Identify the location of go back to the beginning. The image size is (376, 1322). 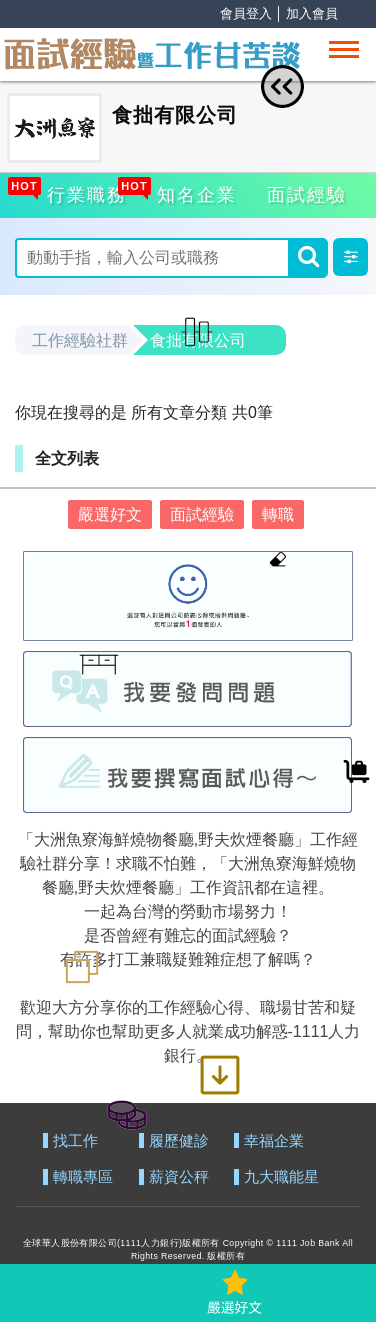
(282, 86).